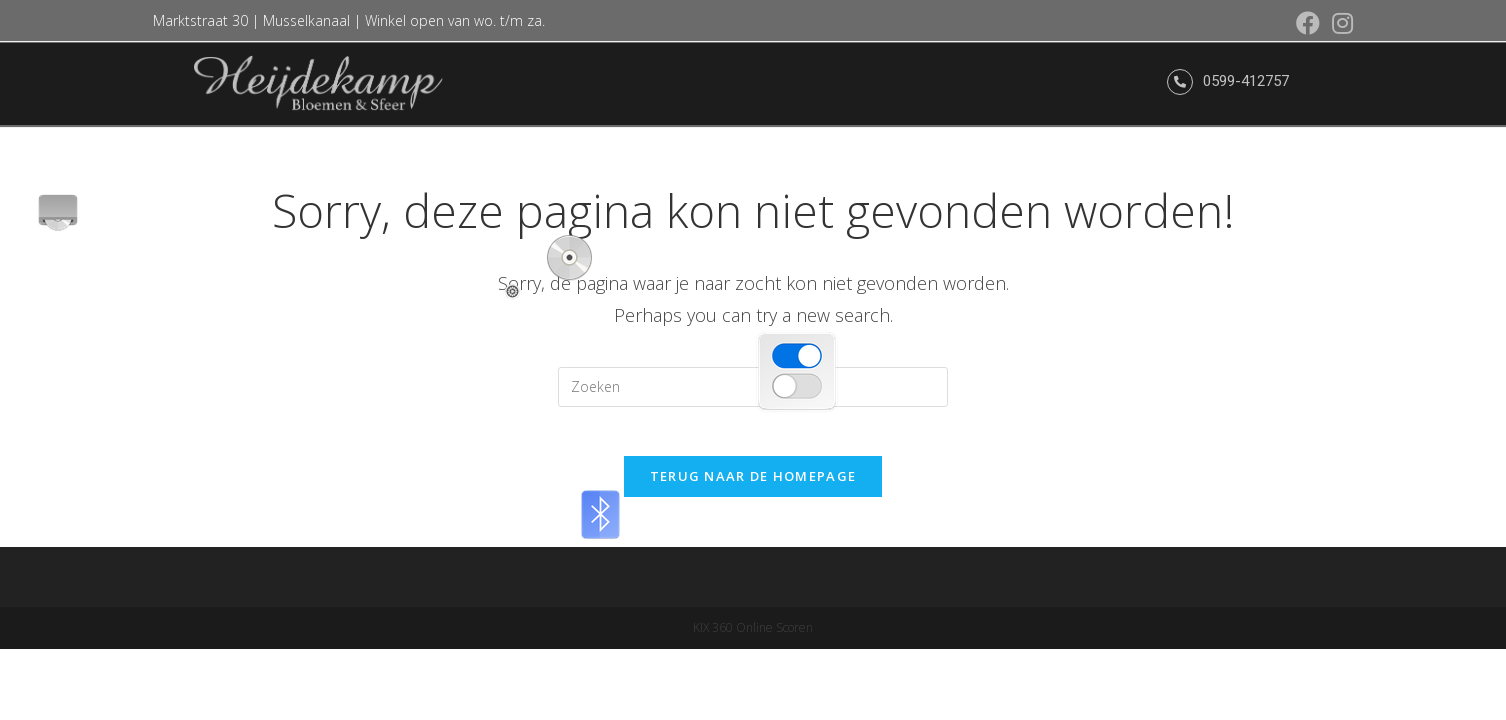 This screenshot has height=720, width=1506. What do you see at coordinates (512, 291) in the screenshot?
I see `view or edit document properties` at bounding box center [512, 291].